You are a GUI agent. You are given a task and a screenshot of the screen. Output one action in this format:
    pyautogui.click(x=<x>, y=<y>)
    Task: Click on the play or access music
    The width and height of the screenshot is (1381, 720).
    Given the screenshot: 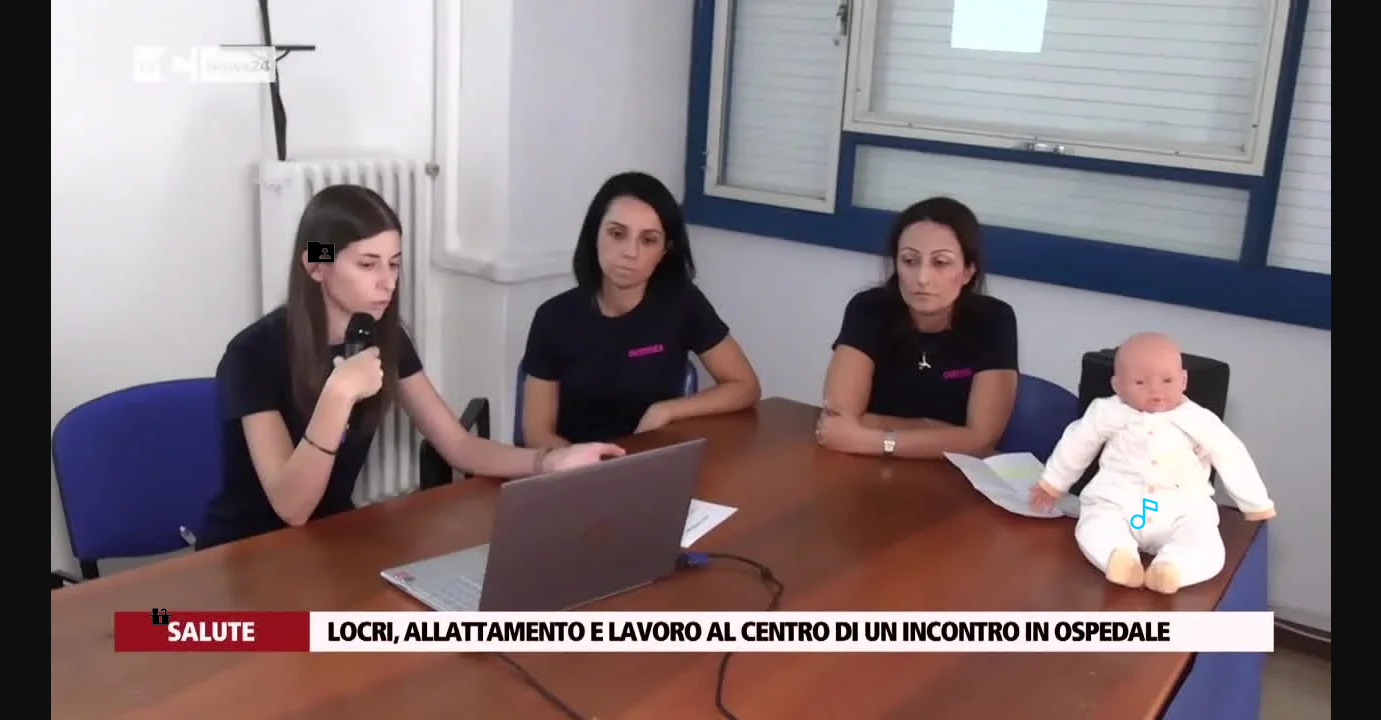 What is the action you would take?
    pyautogui.click(x=1144, y=513)
    